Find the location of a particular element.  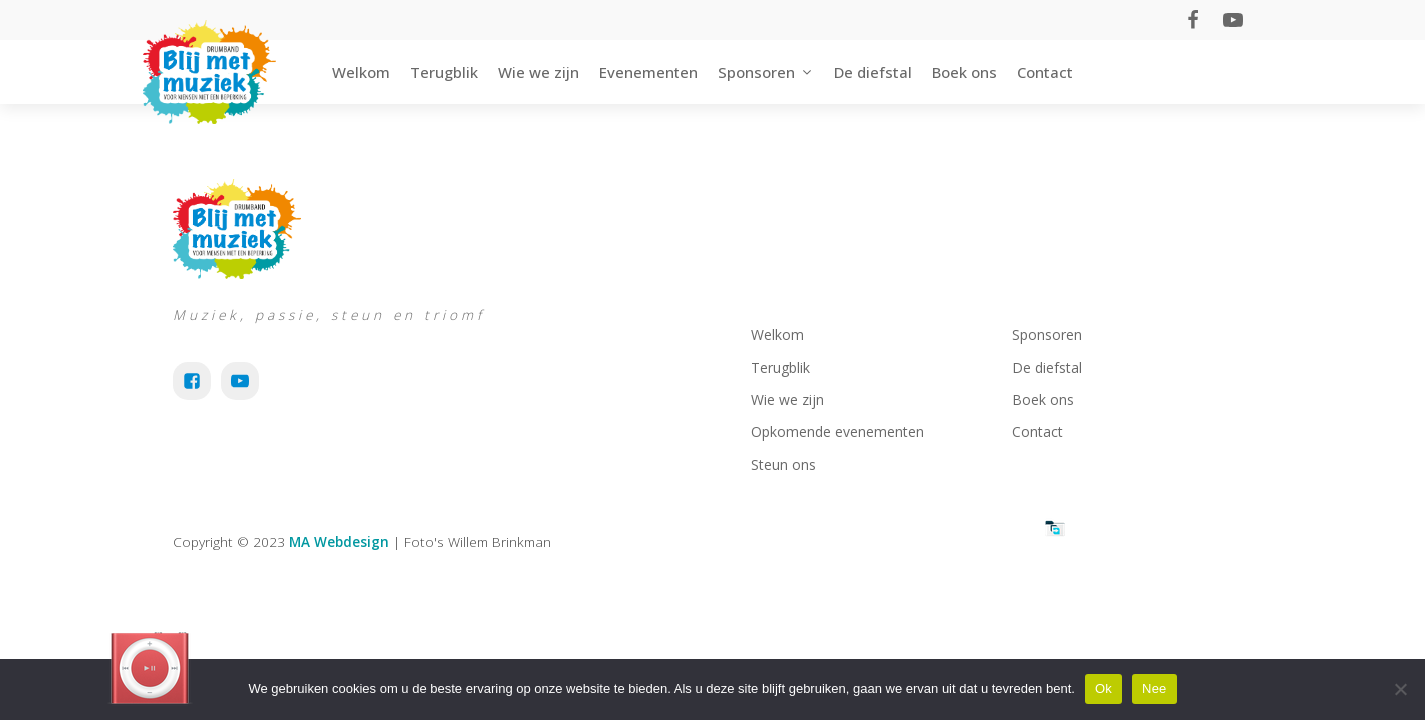

iPod shuffle device connected is located at coordinates (150, 668).